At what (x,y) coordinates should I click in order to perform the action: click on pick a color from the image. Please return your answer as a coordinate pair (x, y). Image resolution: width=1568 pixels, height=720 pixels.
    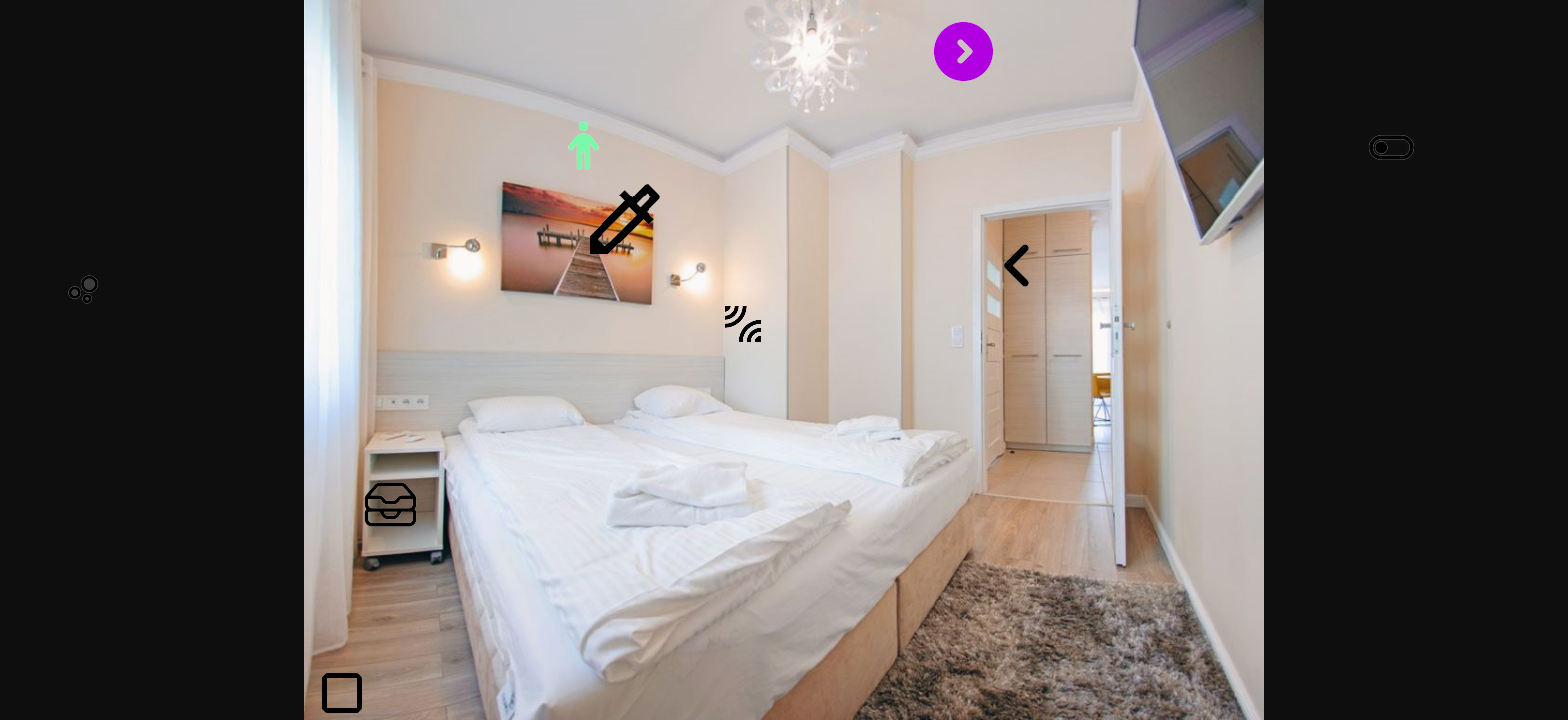
    Looking at the image, I should click on (625, 219).